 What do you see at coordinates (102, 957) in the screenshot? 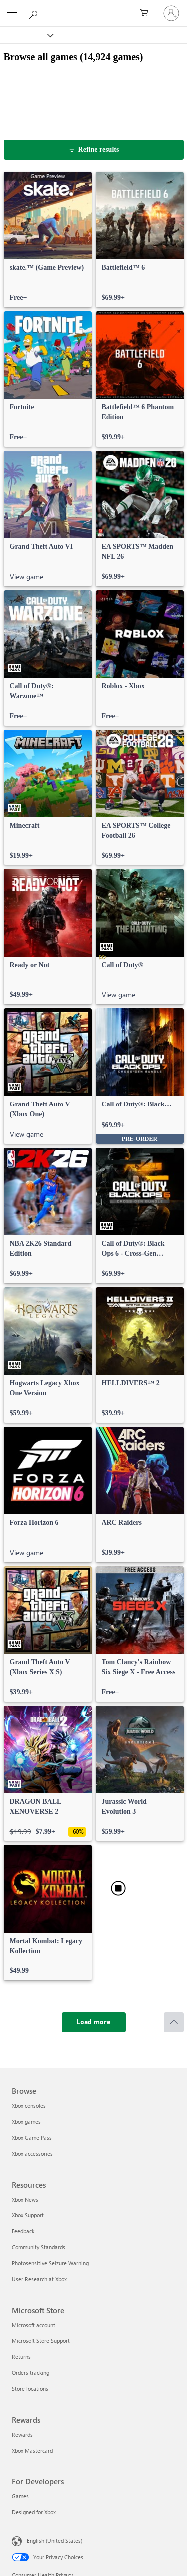
I see `skip forward in media playback` at bounding box center [102, 957].